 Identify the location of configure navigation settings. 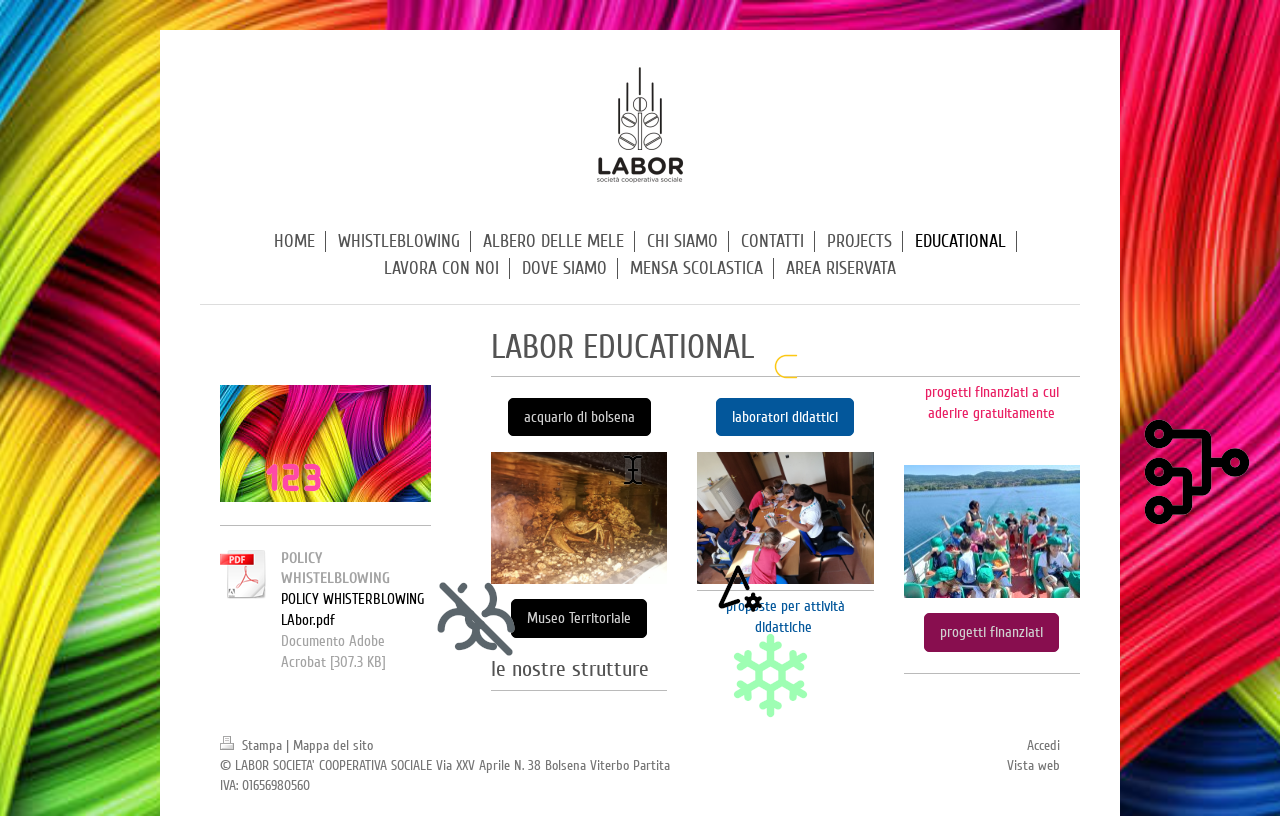
(738, 587).